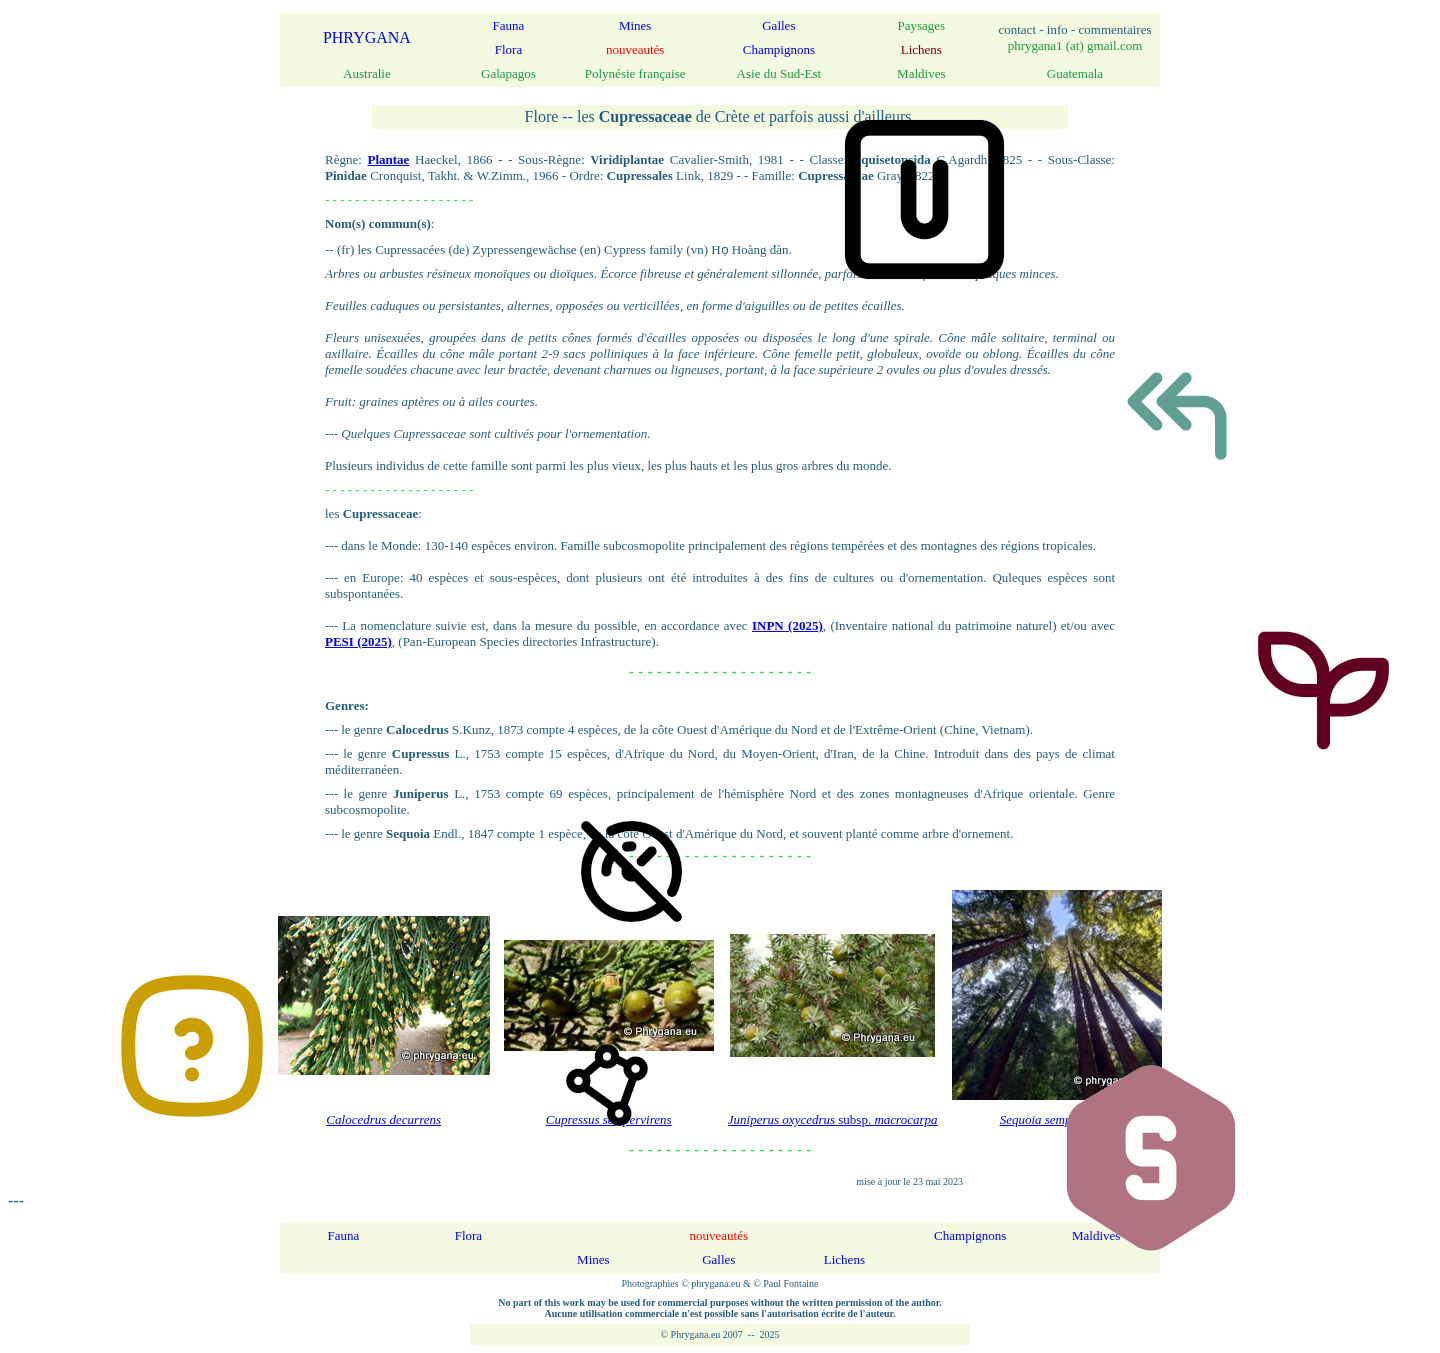 This screenshot has width=1440, height=1353. I want to click on indicates underline text formatting option, so click(924, 199).